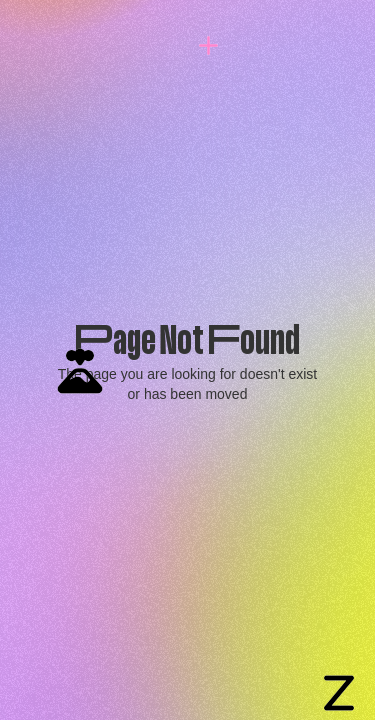  I want to click on indicates volcanic or geothermal activity, so click(80, 371).